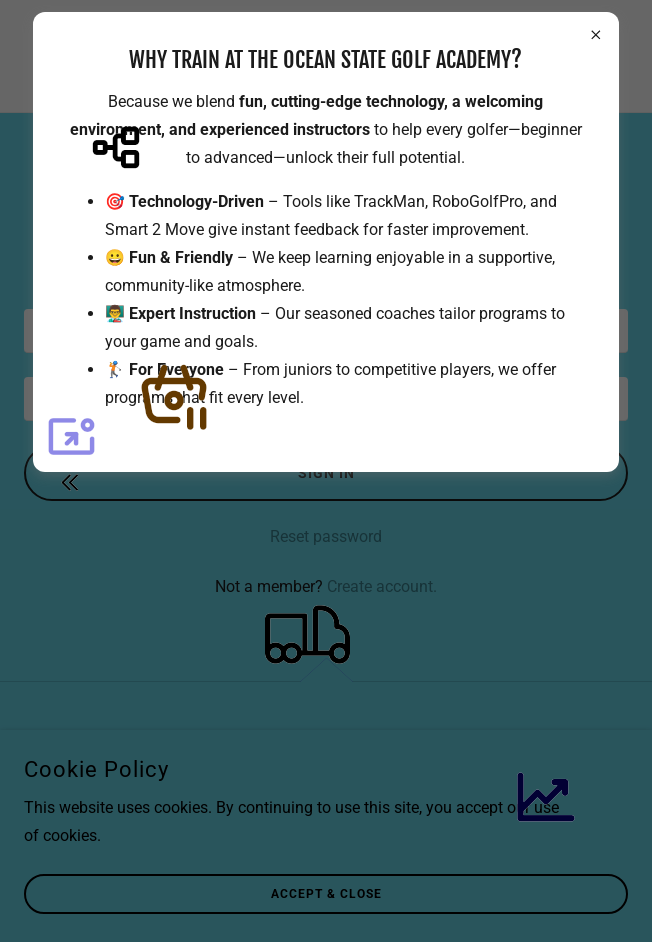  Describe the element at coordinates (546, 797) in the screenshot. I see `view analytics or performance metrics` at that location.